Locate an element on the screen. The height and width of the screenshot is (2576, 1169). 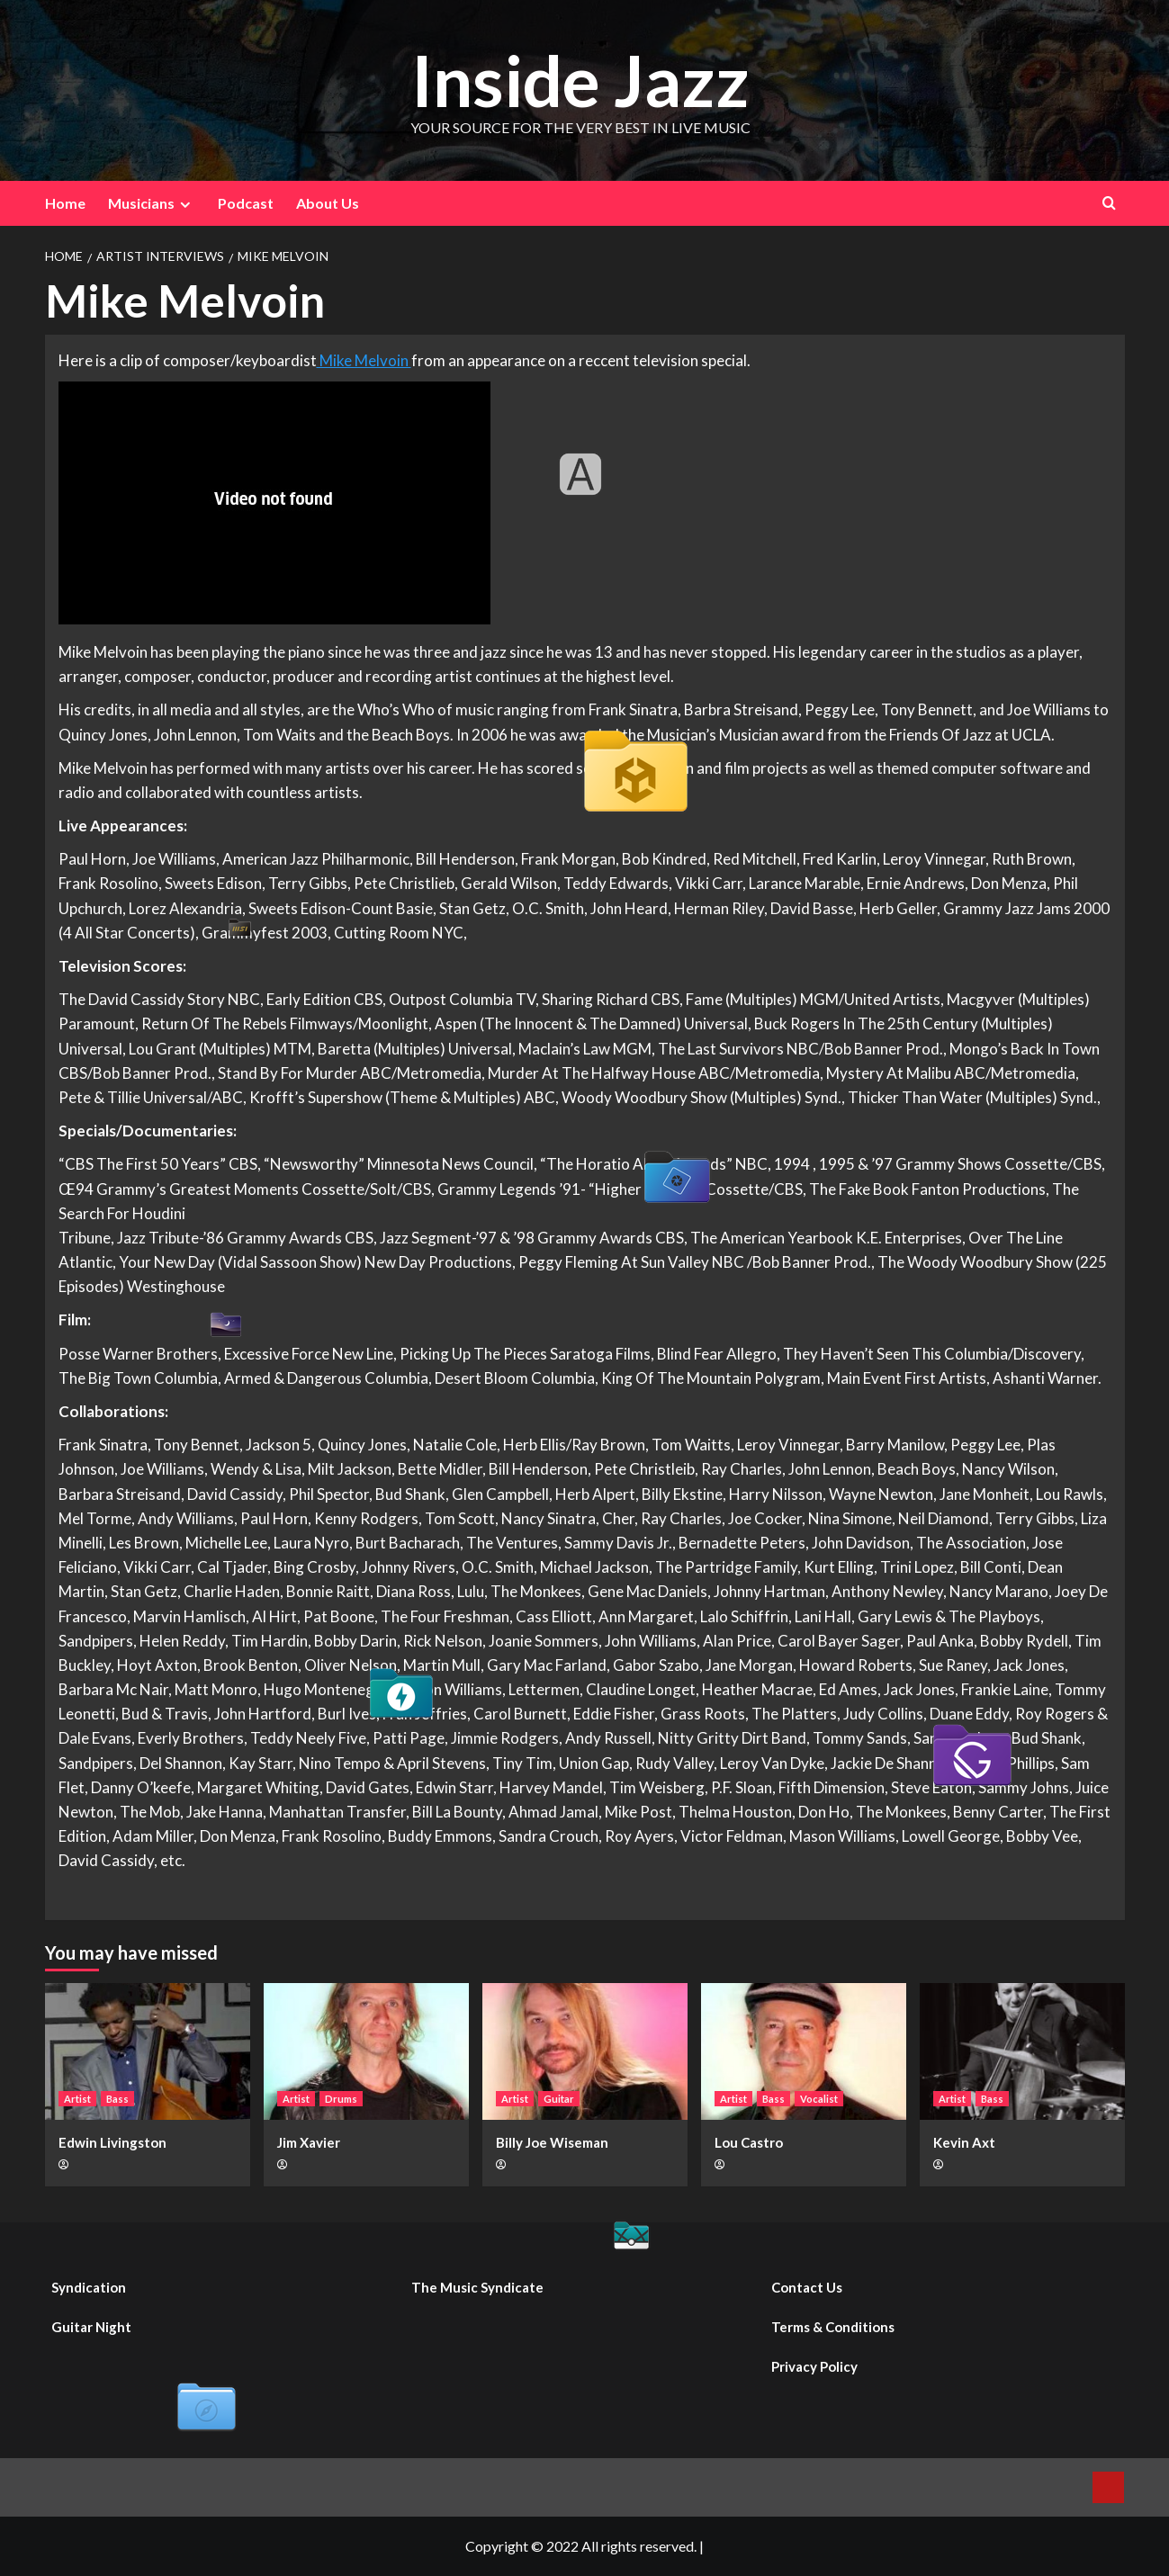
open unity project files folder is located at coordinates (635, 774).